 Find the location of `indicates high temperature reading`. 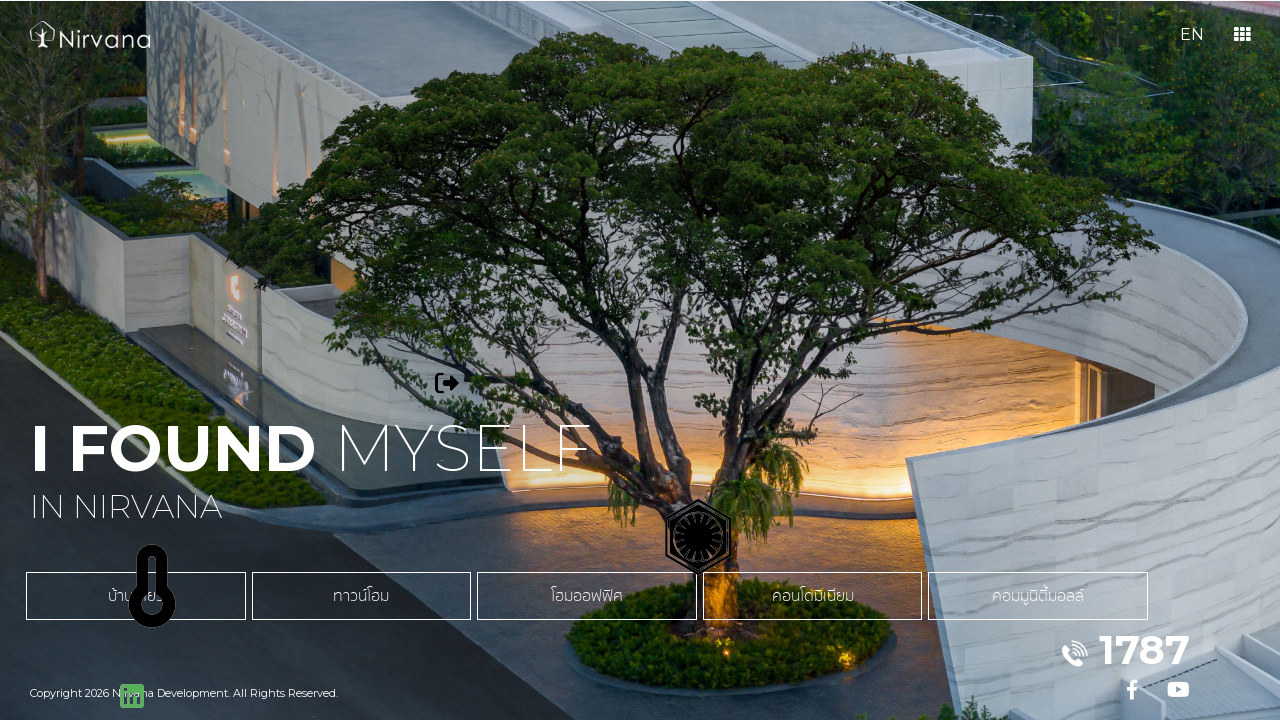

indicates high temperature reading is located at coordinates (152, 586).